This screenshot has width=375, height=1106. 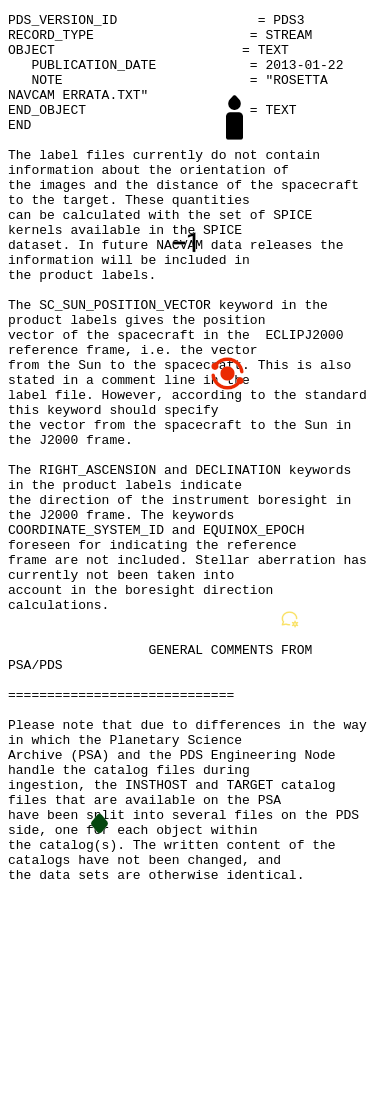 I want to click on access candle or ambient lighting mode, so click(x=234, y=118).